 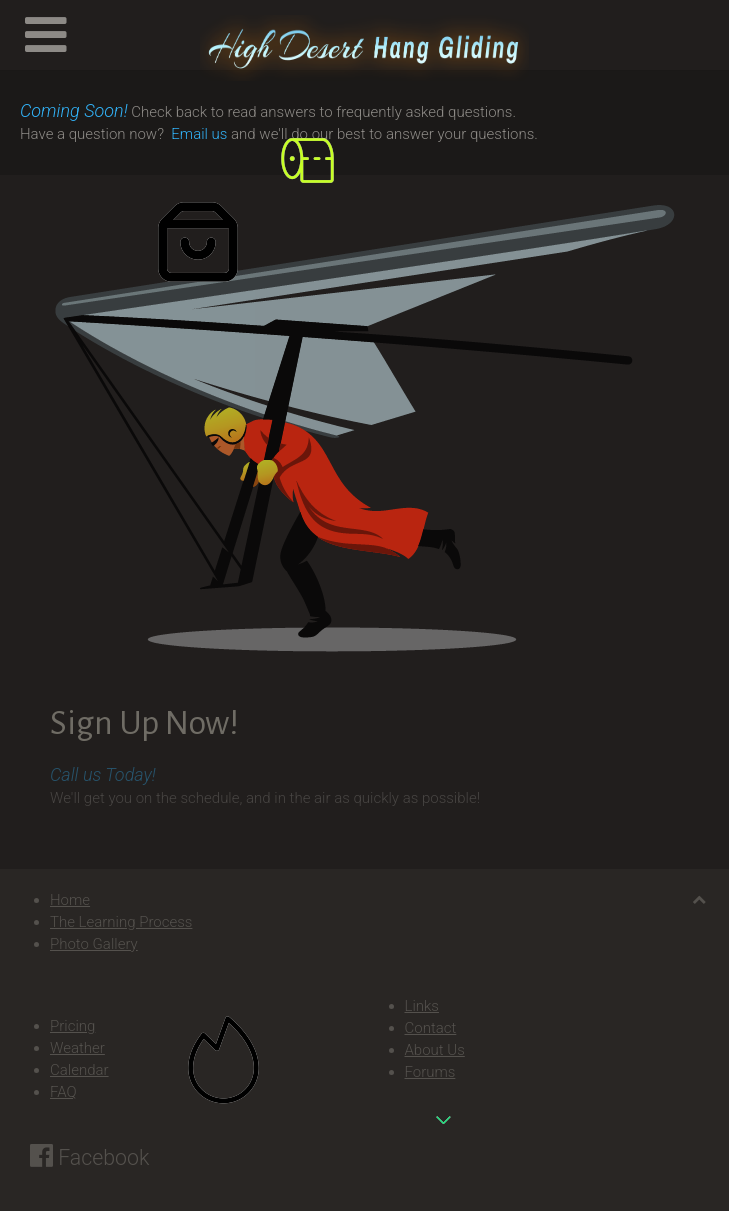 I want to click on expand a collapsed section or dropdown menu, so click(x=443, y=1119).